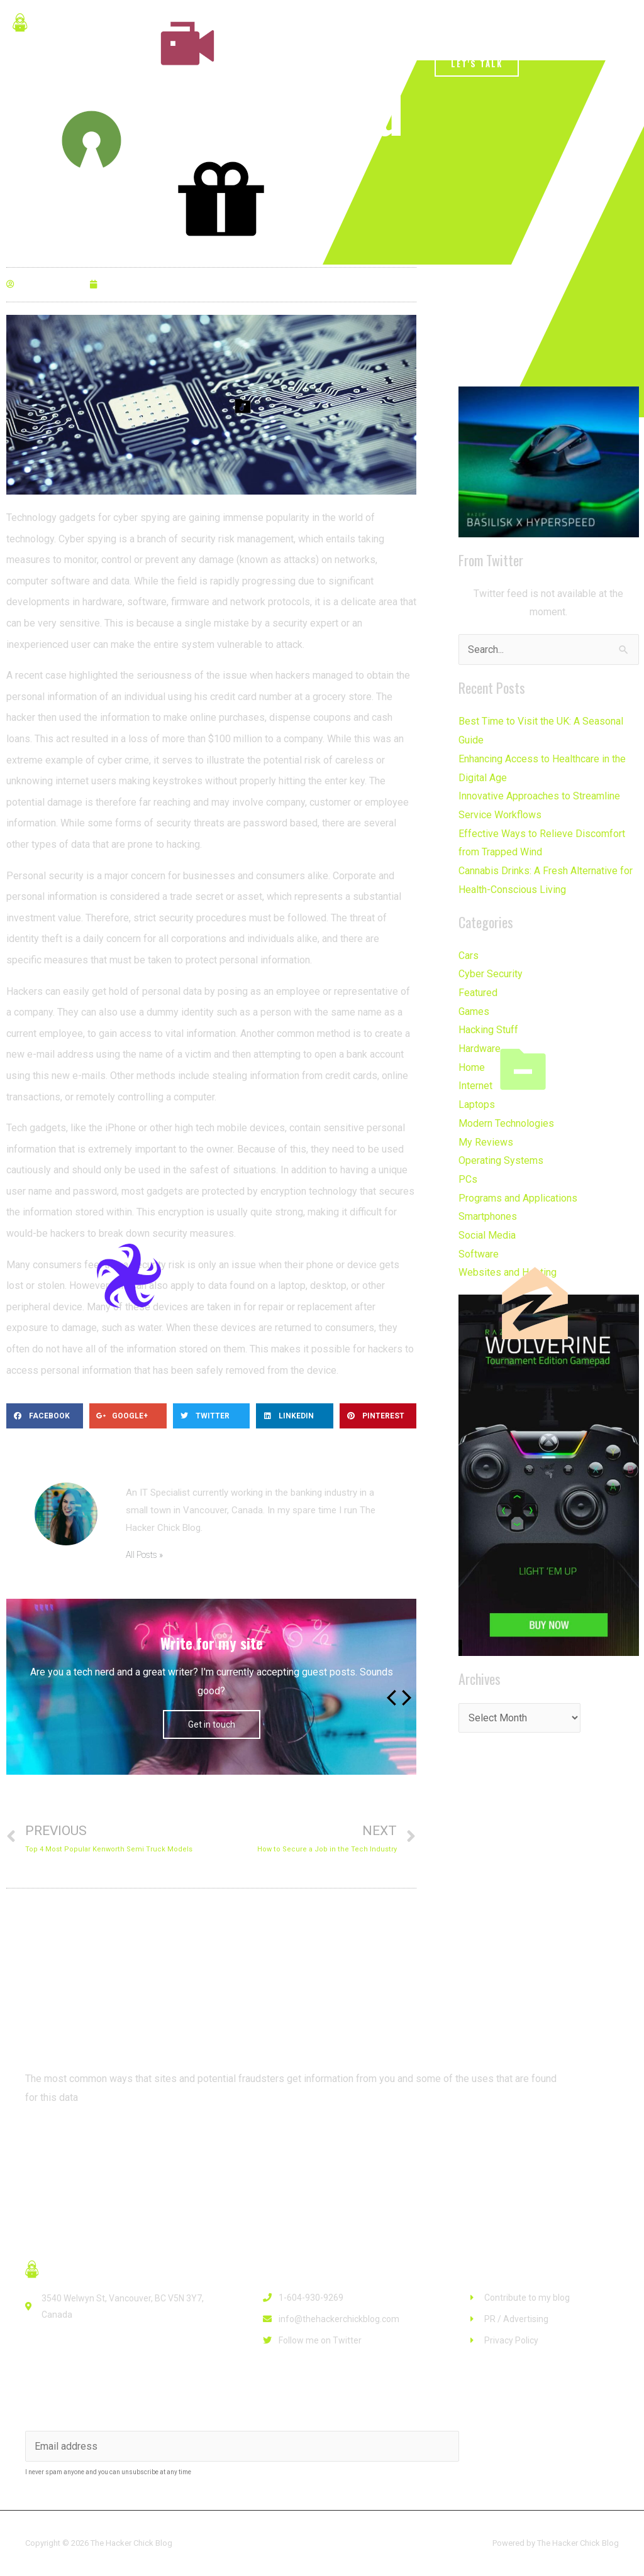 The width and height of the screenshot is (644, 2576). I want to click on view or edit source code, so click(399, 1697).